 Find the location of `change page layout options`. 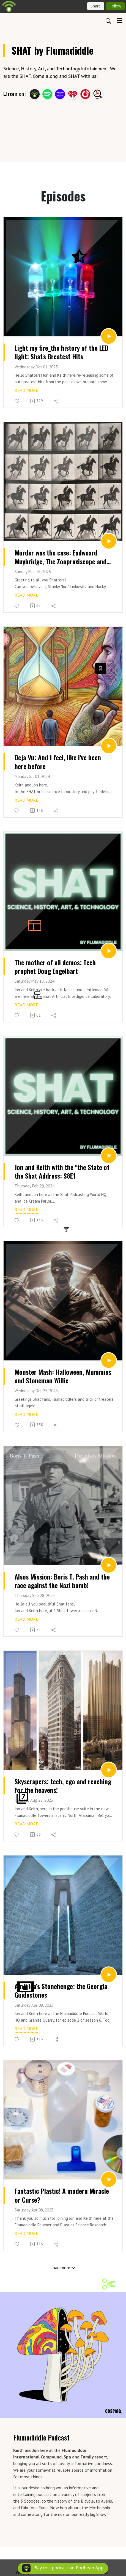

change page layout options is located at coordinates (35, 925).